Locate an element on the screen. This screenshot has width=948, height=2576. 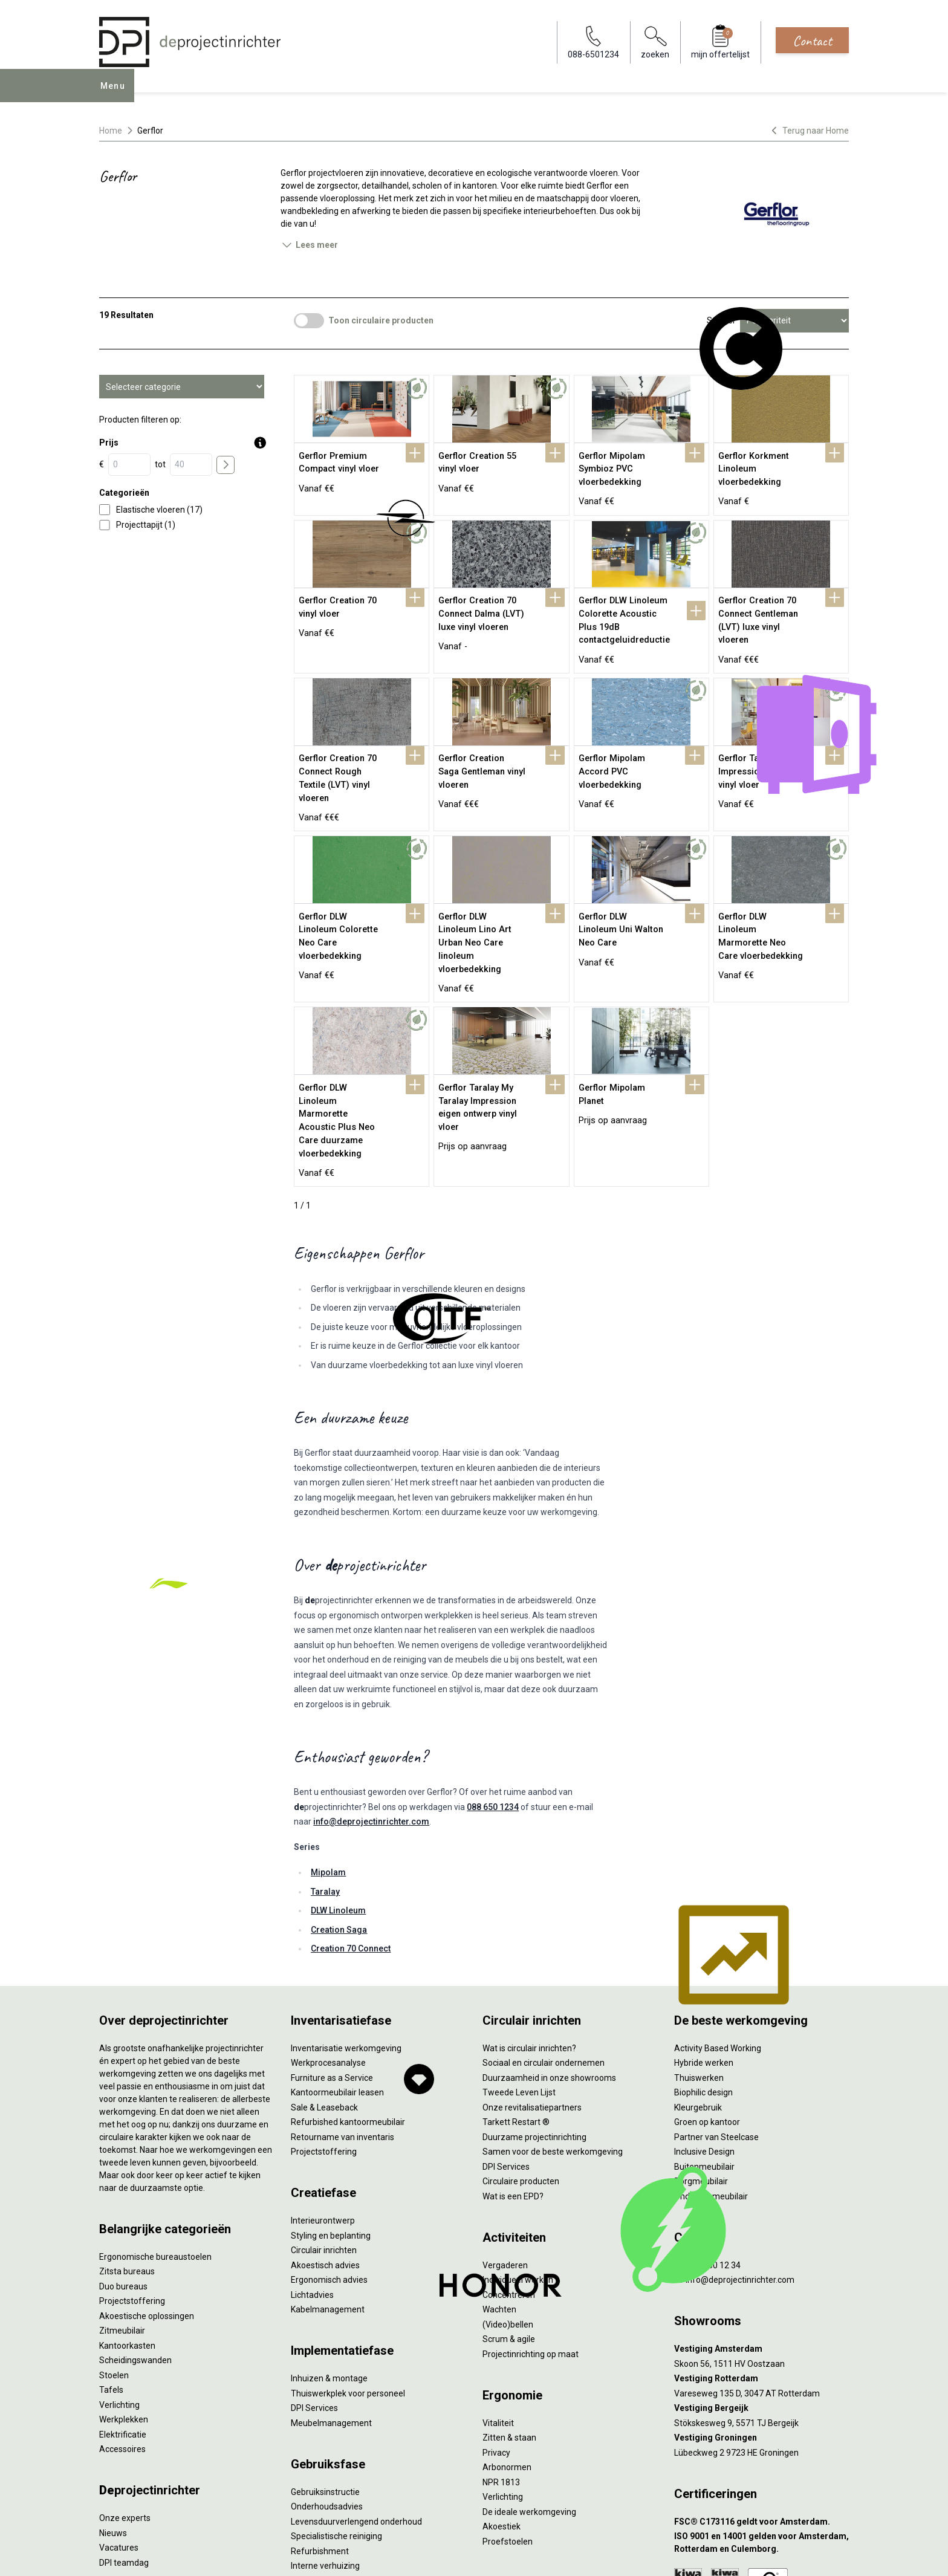
li-ning brand logo is located at coordinates (169, 1583).